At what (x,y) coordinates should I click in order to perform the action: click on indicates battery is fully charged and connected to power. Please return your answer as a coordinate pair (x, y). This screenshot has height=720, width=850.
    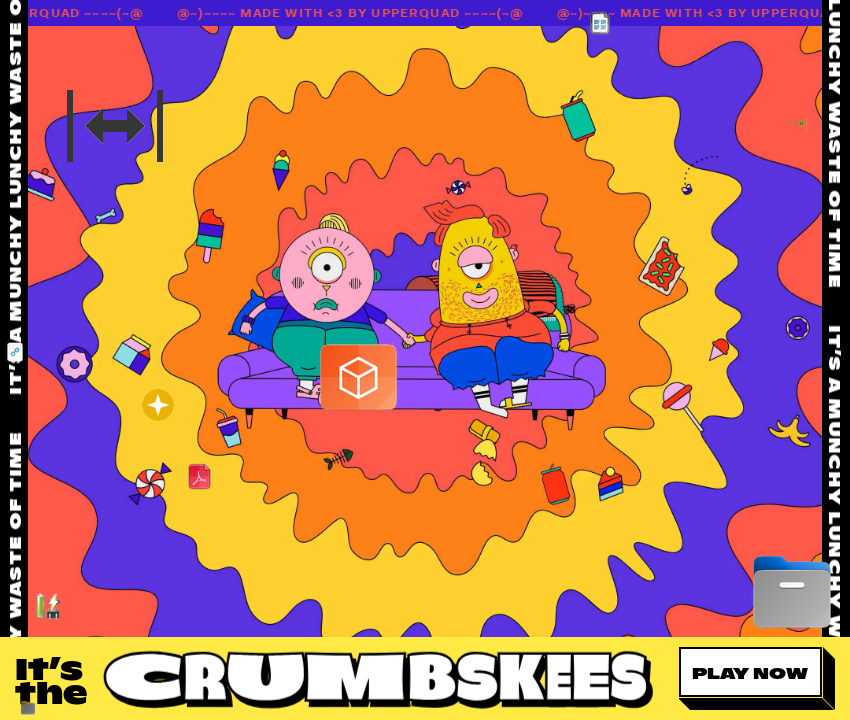
    Looking at the image, I should click on (47, 606).